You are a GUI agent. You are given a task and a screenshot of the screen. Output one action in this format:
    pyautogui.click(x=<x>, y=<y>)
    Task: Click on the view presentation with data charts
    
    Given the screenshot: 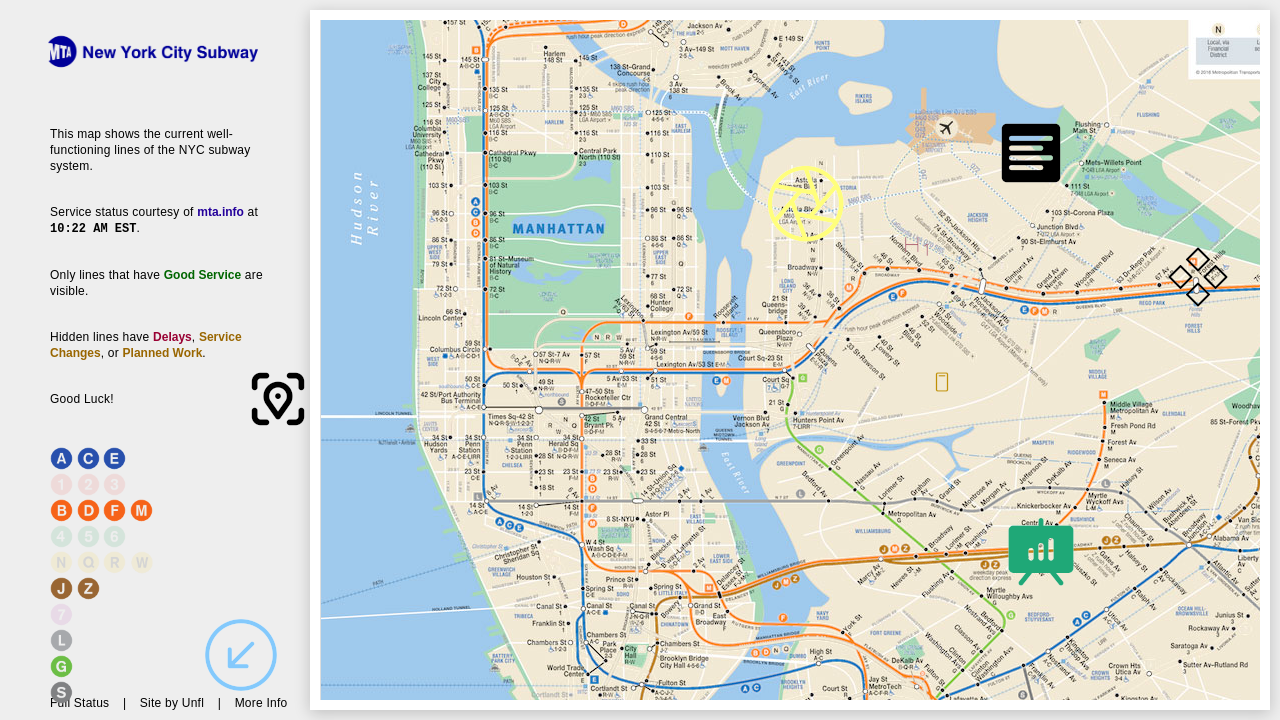 What is the action you would take?
    pyautogui.click(x=1041, y=553)
    